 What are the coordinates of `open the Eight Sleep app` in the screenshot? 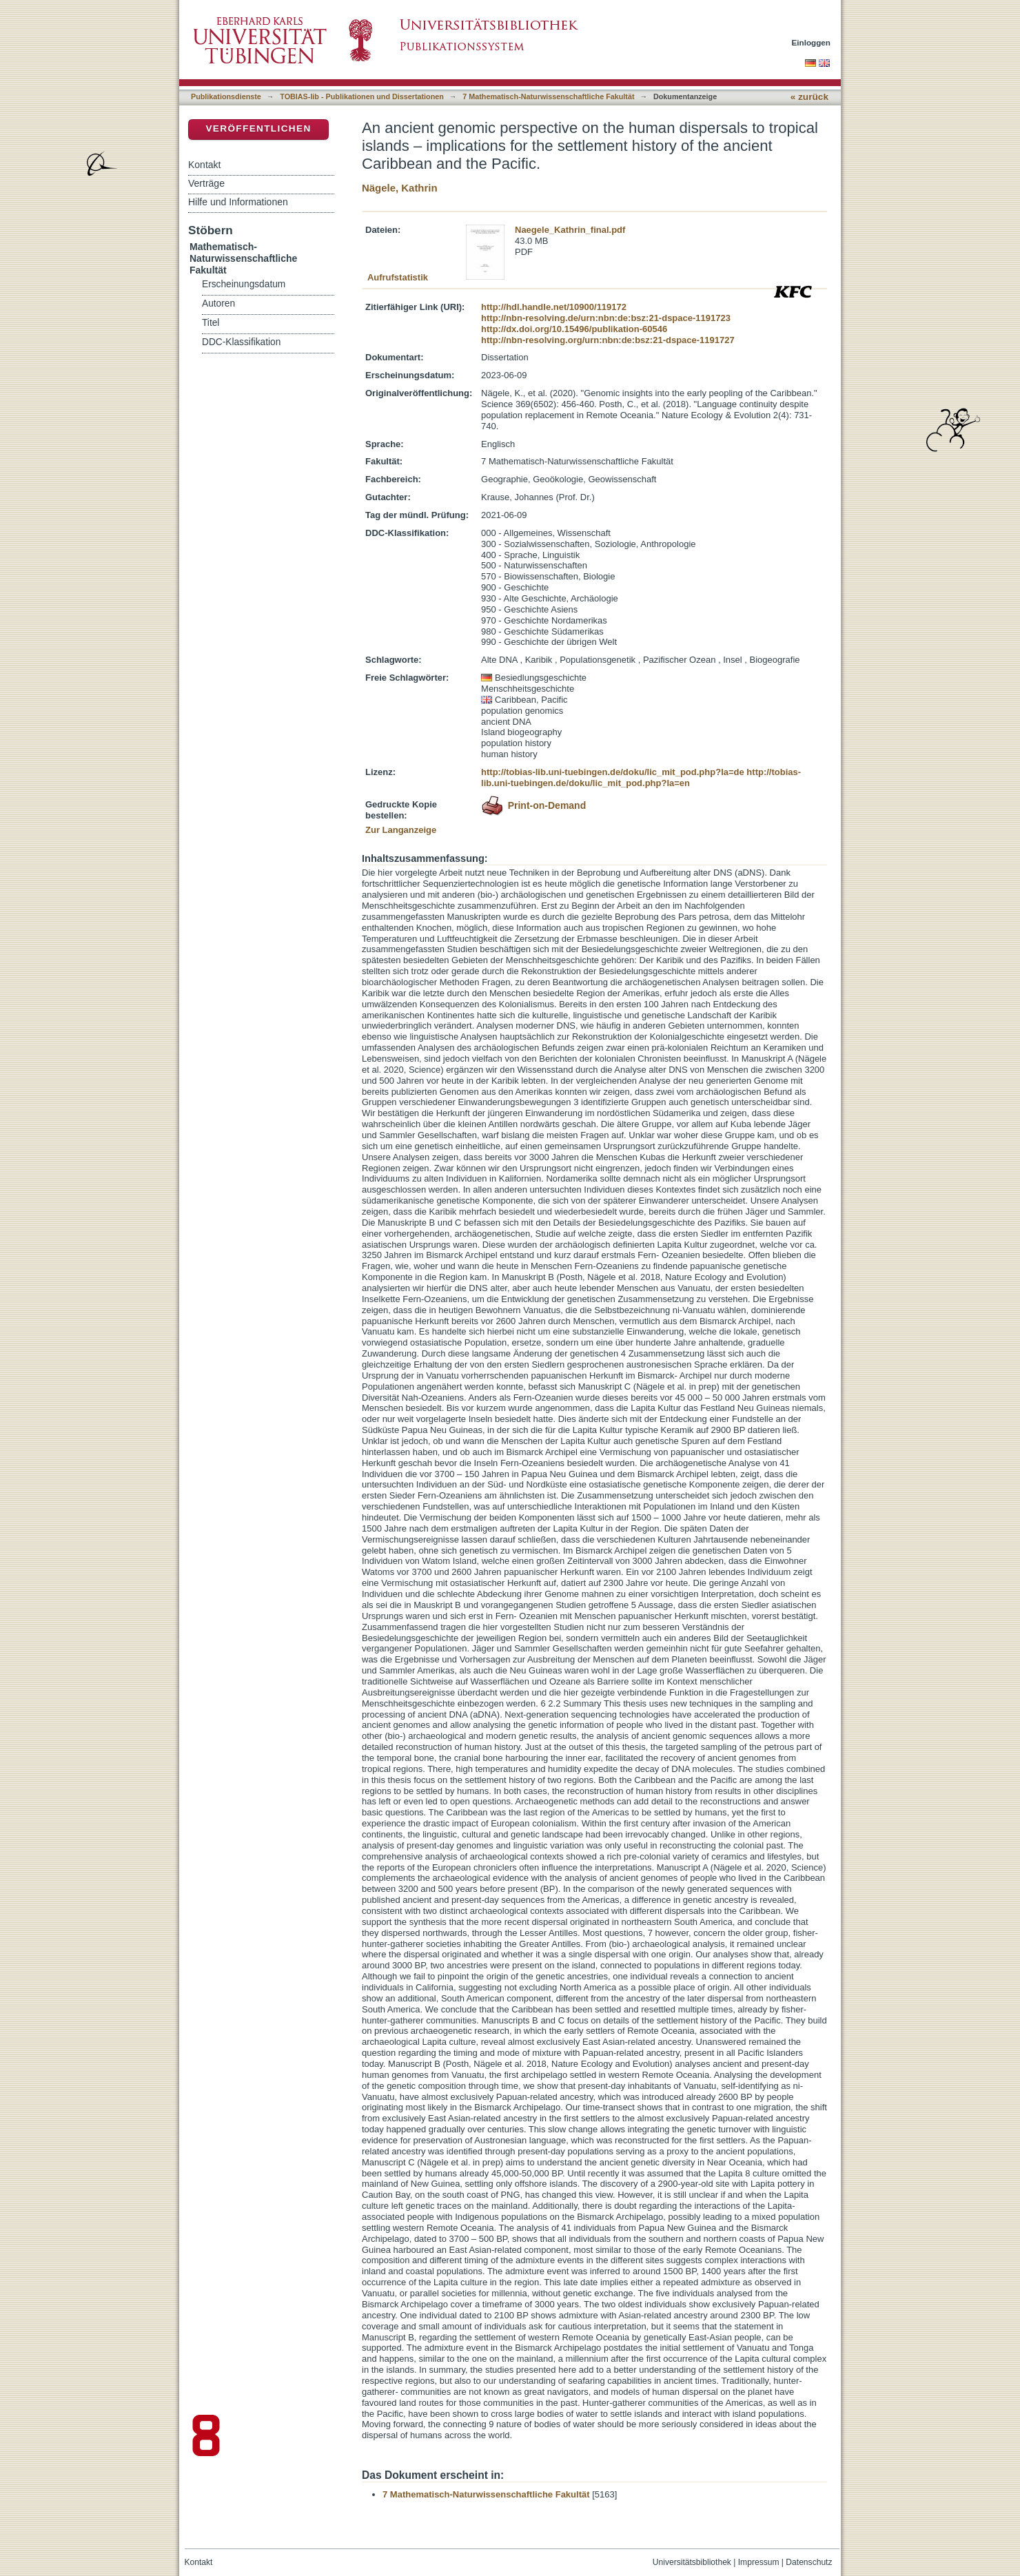 It's located at (206, 2435).